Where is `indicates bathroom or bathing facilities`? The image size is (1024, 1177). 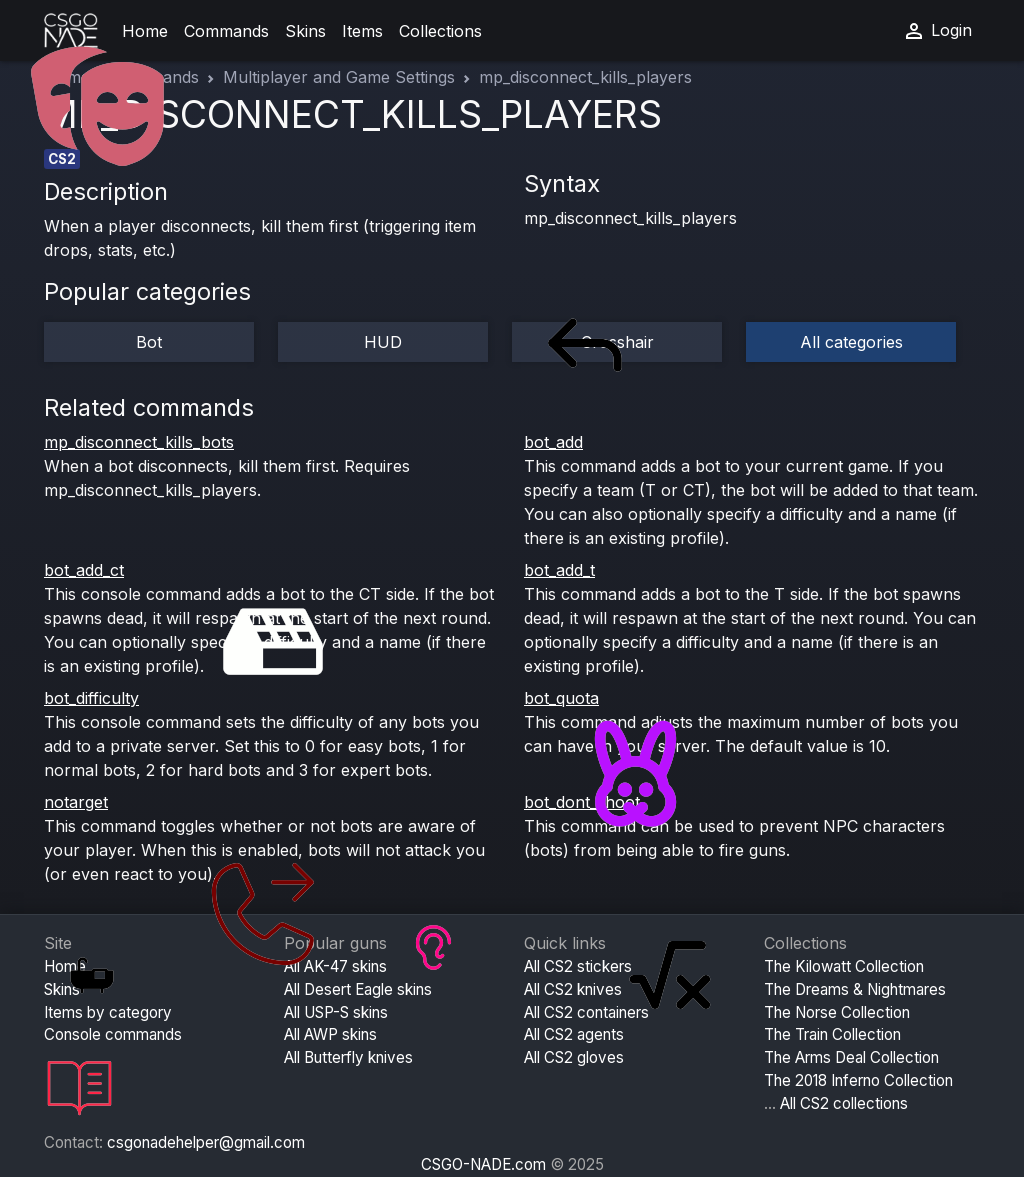
indicates bathroom or bathing facilities is located at coordinates (92, 976).